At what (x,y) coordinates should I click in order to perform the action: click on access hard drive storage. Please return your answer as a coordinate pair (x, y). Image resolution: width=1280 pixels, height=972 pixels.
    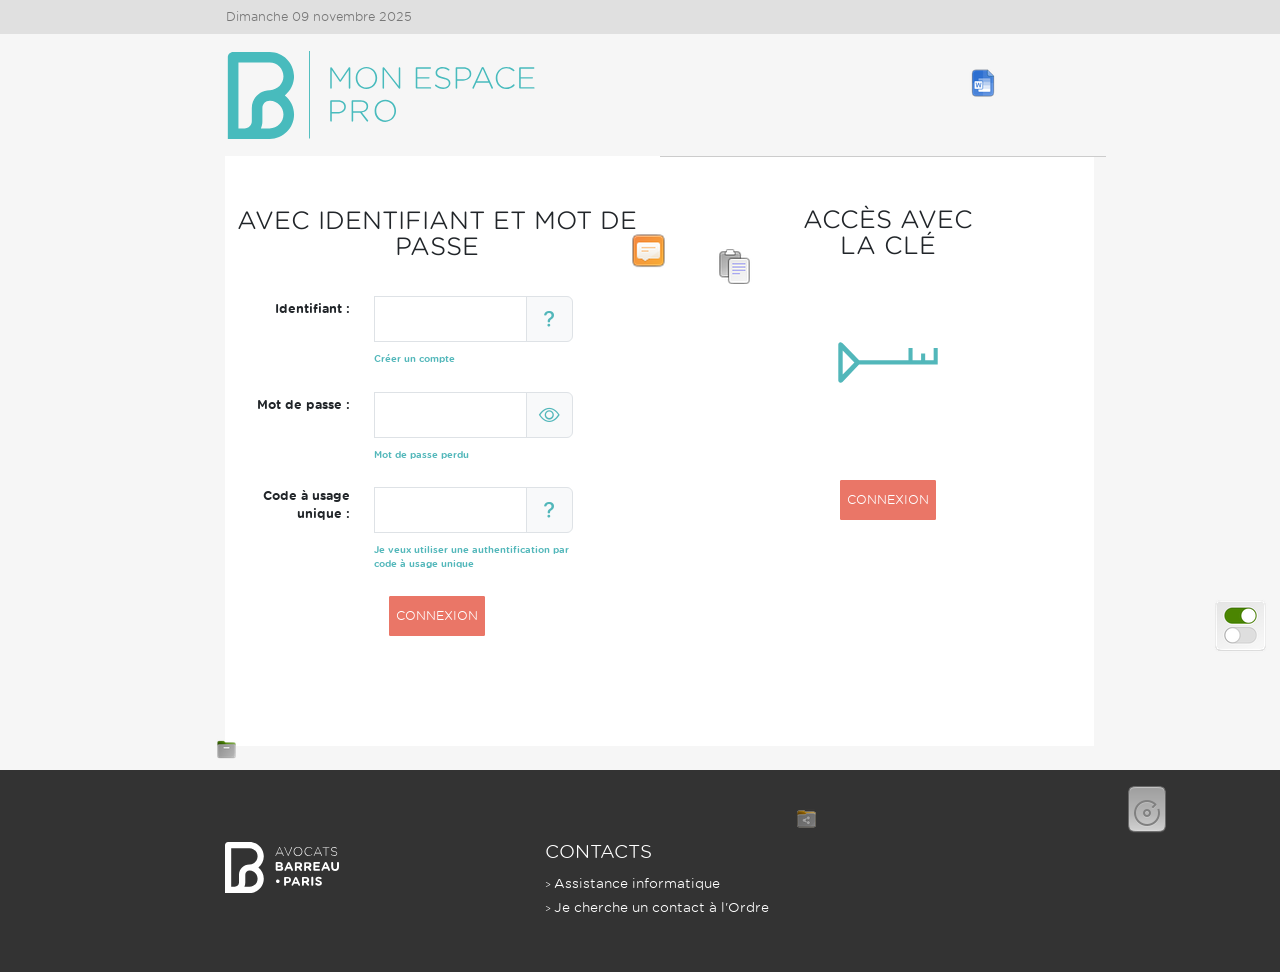
    Looking at the image, I should click on (1147, 809).